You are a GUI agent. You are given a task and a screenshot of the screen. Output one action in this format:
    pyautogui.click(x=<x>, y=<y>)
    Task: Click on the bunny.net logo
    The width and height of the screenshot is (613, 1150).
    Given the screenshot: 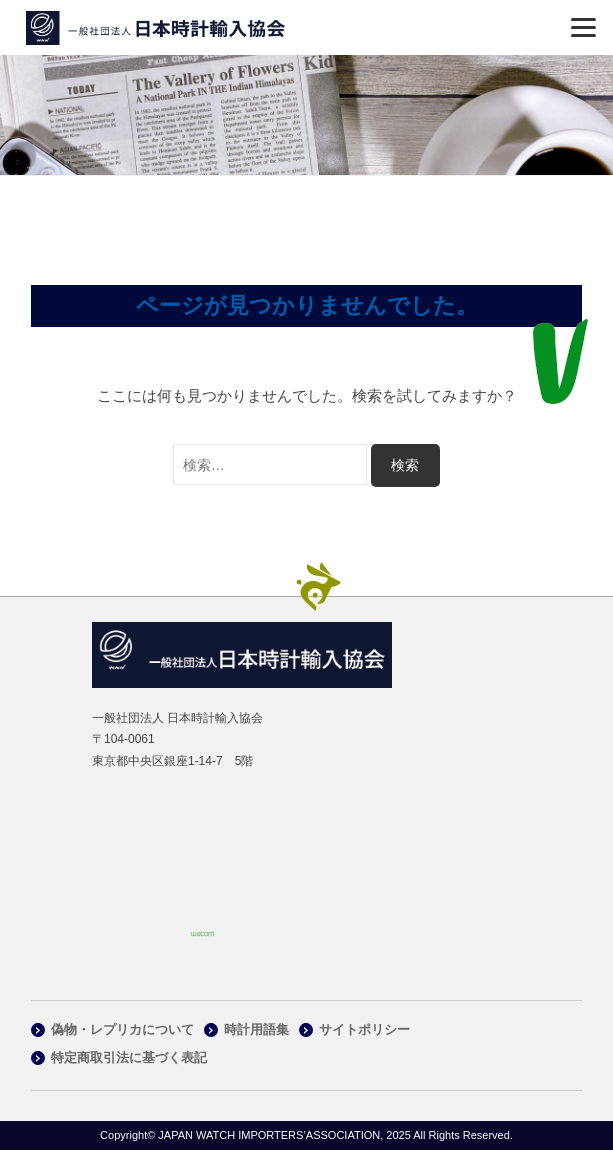 What is the action you would take?
    pyautogui.click(x=318, y=586)
    